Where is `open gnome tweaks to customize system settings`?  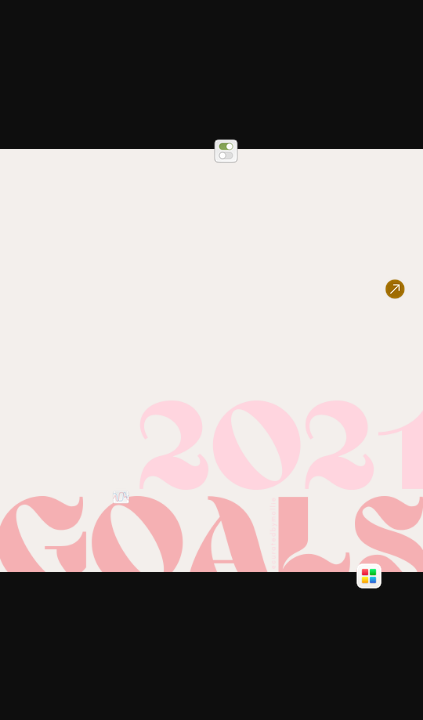
open gnome tweaks to customize system settings is located at coordinates (226, 151).